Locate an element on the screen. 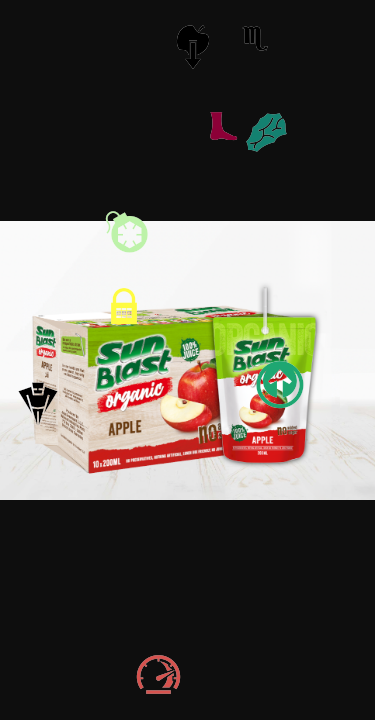 Image resolution: width=375 pixels, height=720 pixels. indicates north or upward direction in a game compass is located at coordinates (280, 385).